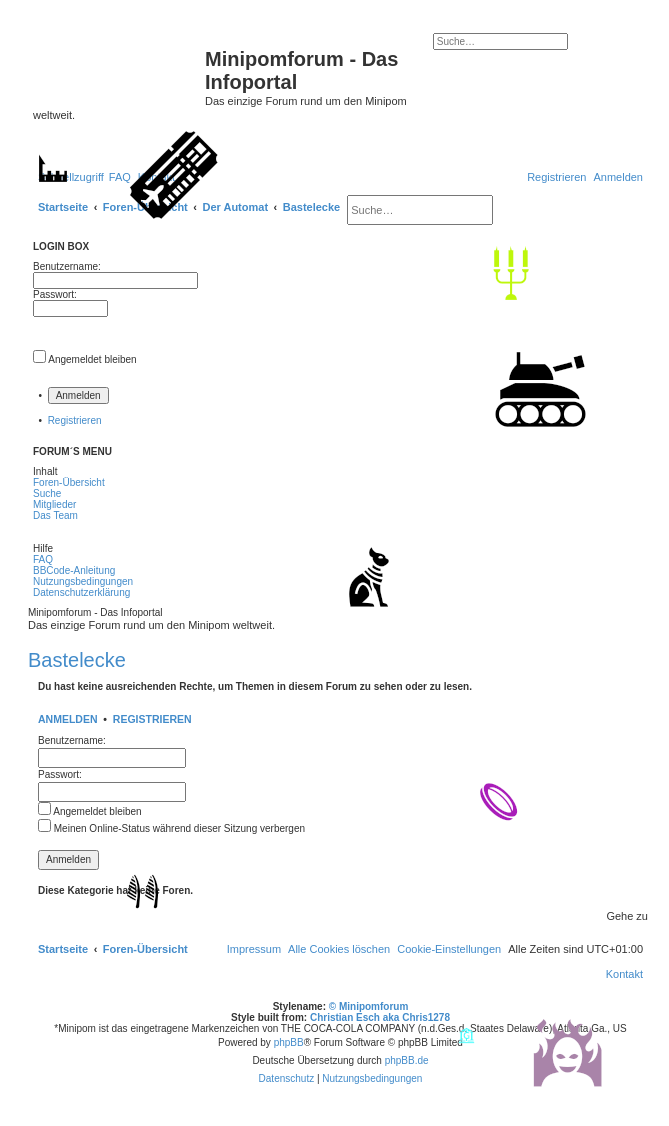  I want to click on hieroglyph or ancient symbol representing the letter Y, so click(142, 891).